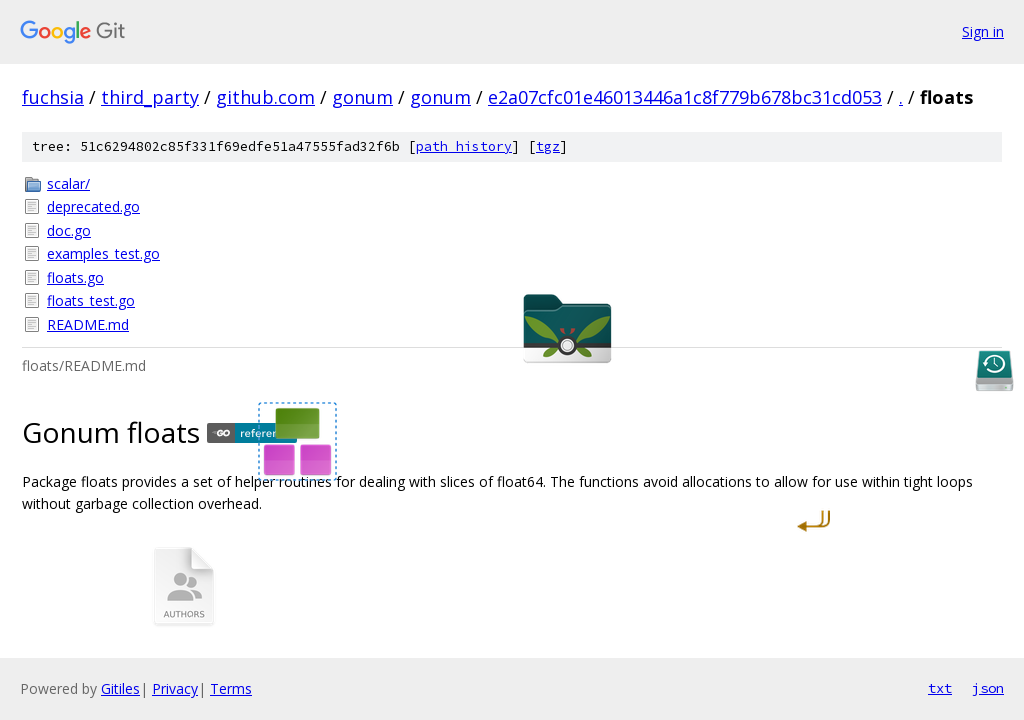 This screenshot has width=1024, height=720. What do you see at coordinates (184, 587) in the screenshot?
I see `authors or contributors text file` at bounding box center [184, 587].